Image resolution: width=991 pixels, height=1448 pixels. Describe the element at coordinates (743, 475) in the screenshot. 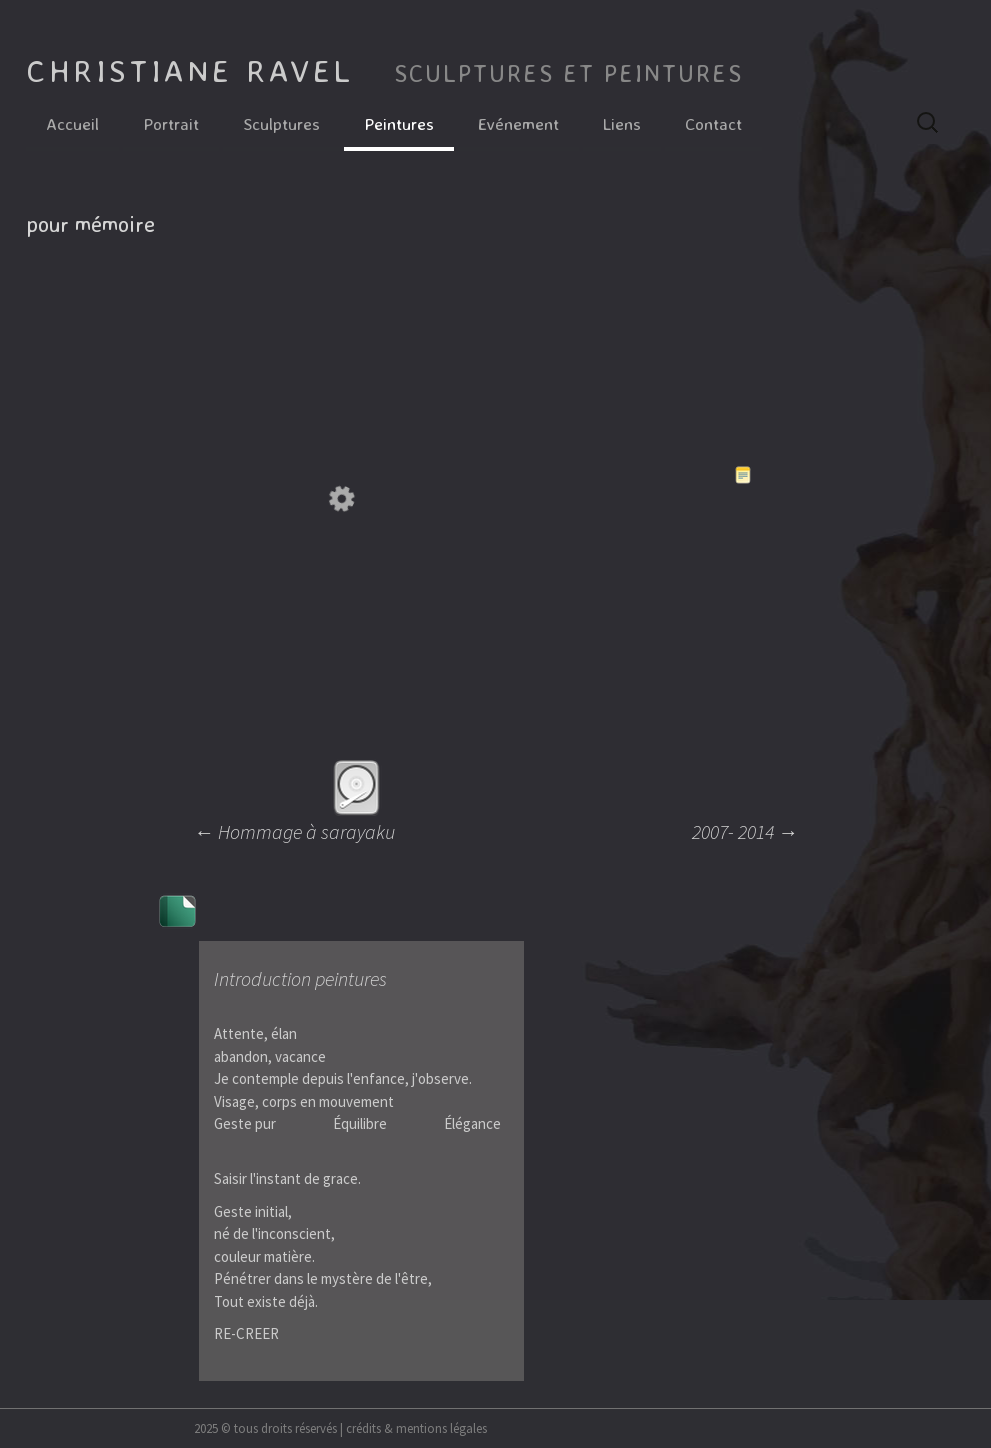

I see `open bijiben notes app` at that location.